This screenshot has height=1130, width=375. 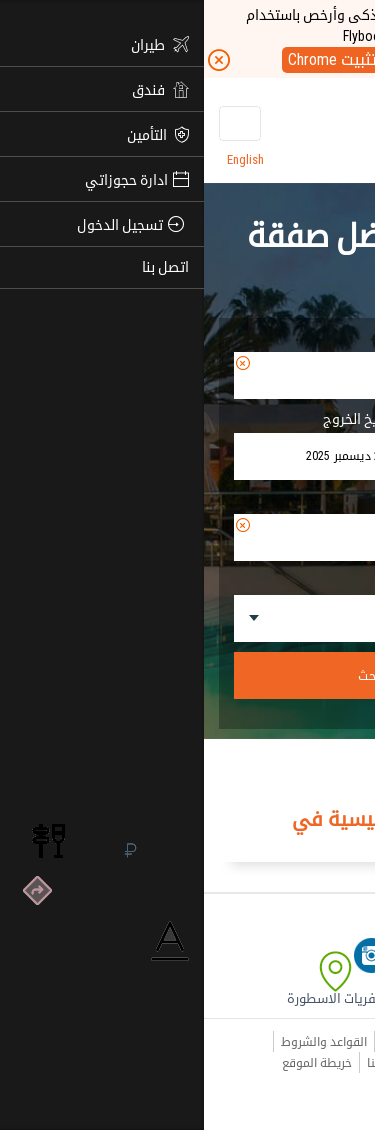 What do you see at coordinates (49, 841) in the screenshot?
I see `browse tapas or small plates menu` at bounding box center [49, 841].